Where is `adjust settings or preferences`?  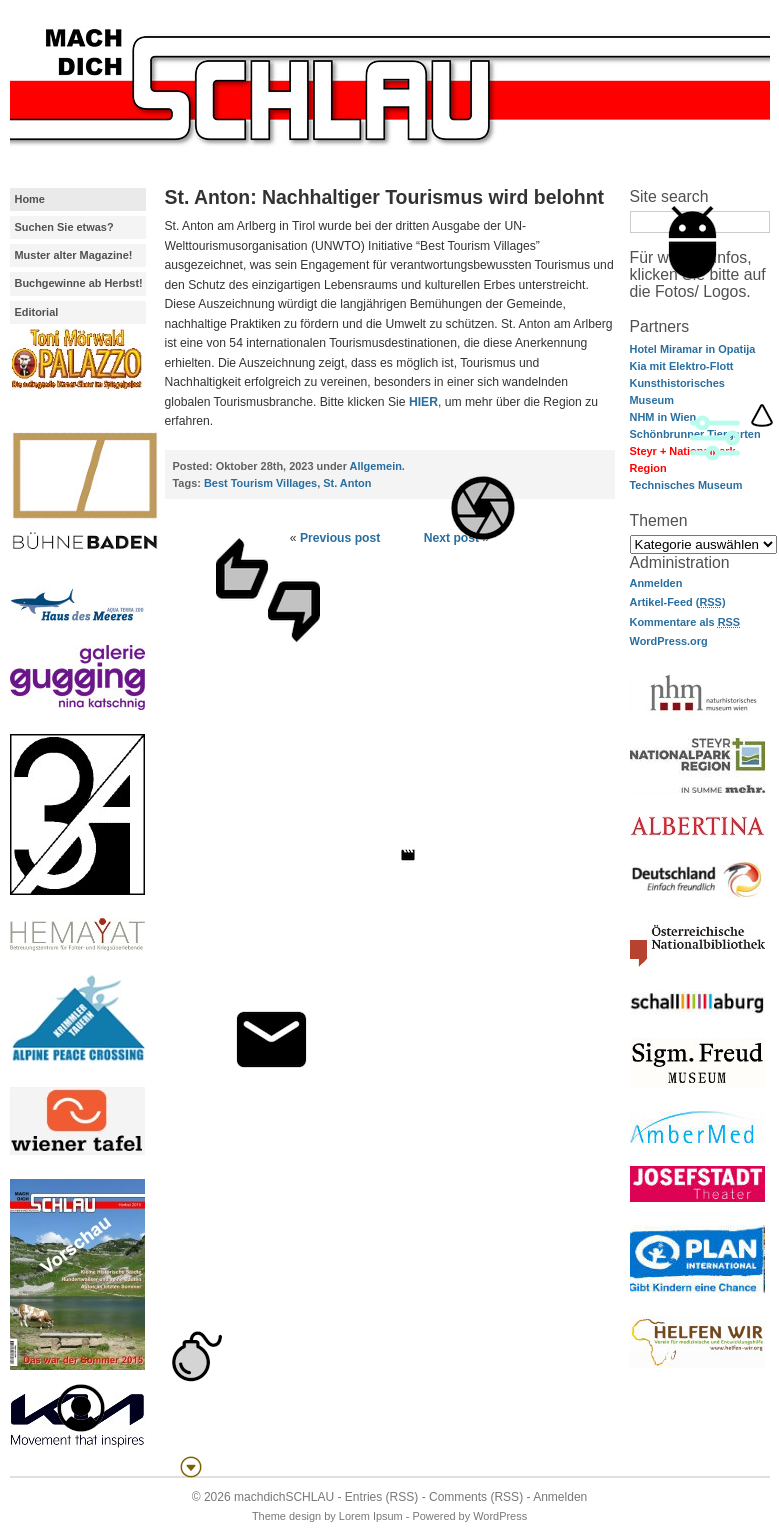 adjust settings or preferences is located at coordinates (715, 438).